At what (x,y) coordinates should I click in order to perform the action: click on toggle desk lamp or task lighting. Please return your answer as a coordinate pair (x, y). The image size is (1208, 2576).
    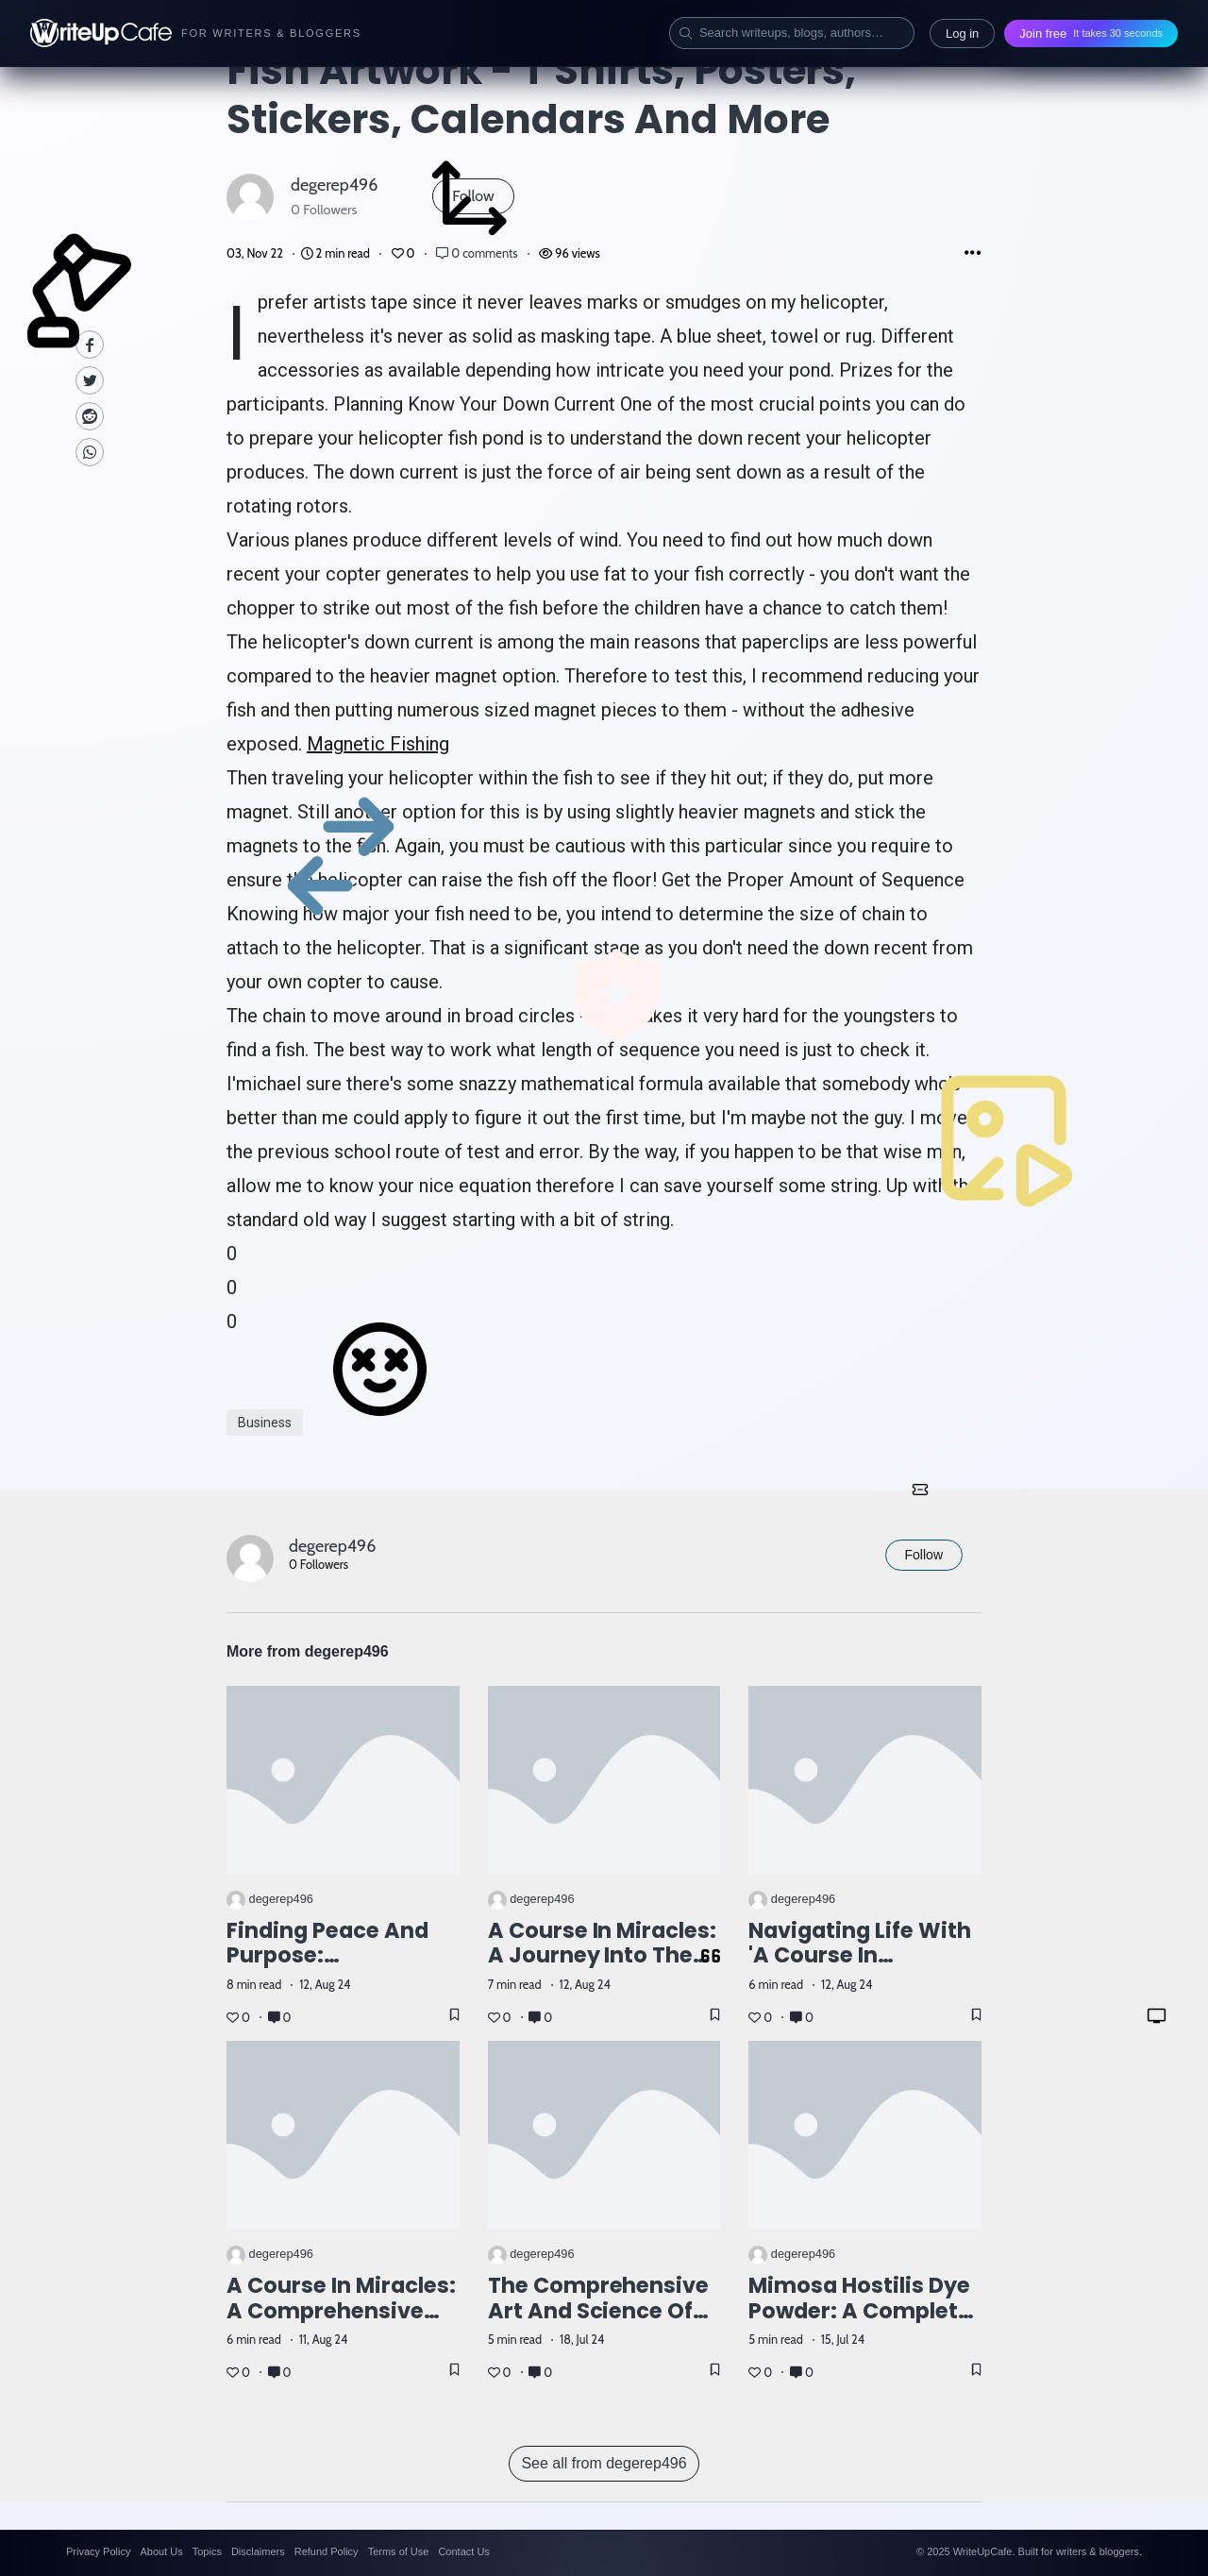
    Looking at the image, I should click on (79, 291).